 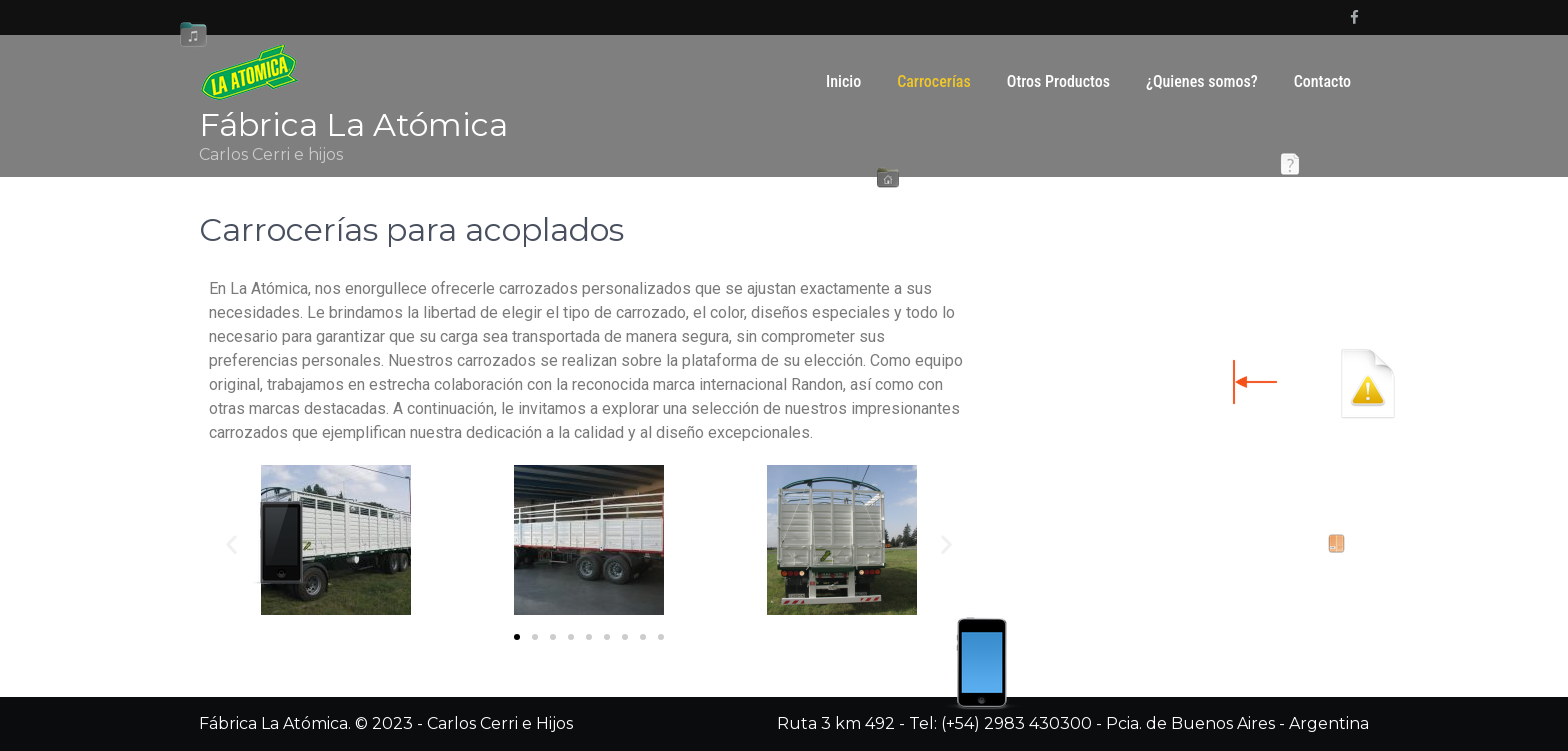 I want to click on open your music folder, so click(x=193, y=34).